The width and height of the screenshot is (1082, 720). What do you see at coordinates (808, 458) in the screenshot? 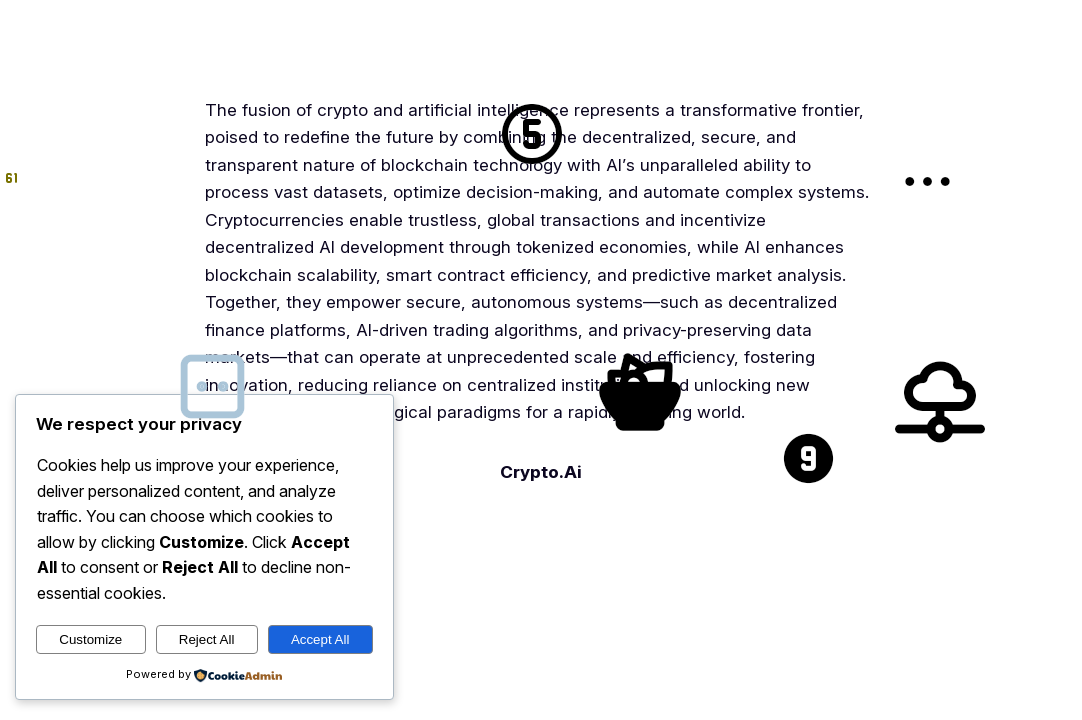
I see `indicates item number 9 in a numbered list or sequence` at bounding box center [808, 458].